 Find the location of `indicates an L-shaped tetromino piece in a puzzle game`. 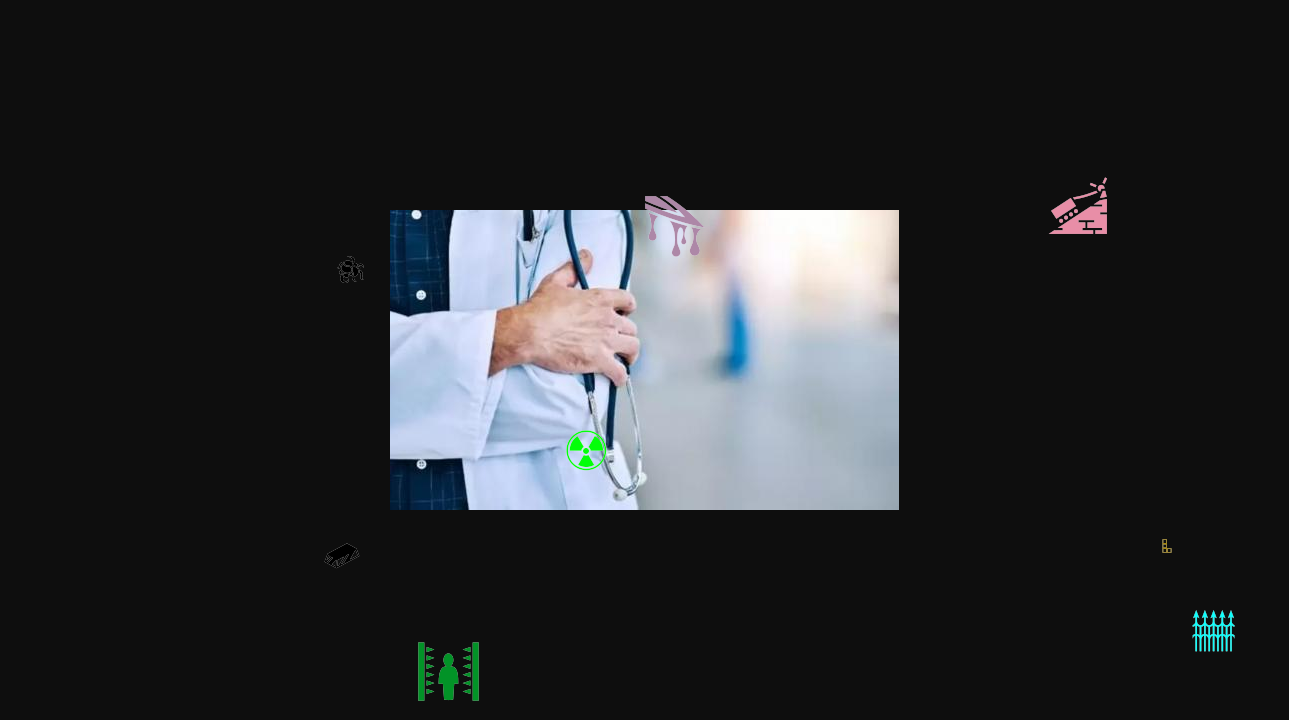

indicates an L-shaped tetromino piece in a puzzle game is located at coordinates (1167, 546).